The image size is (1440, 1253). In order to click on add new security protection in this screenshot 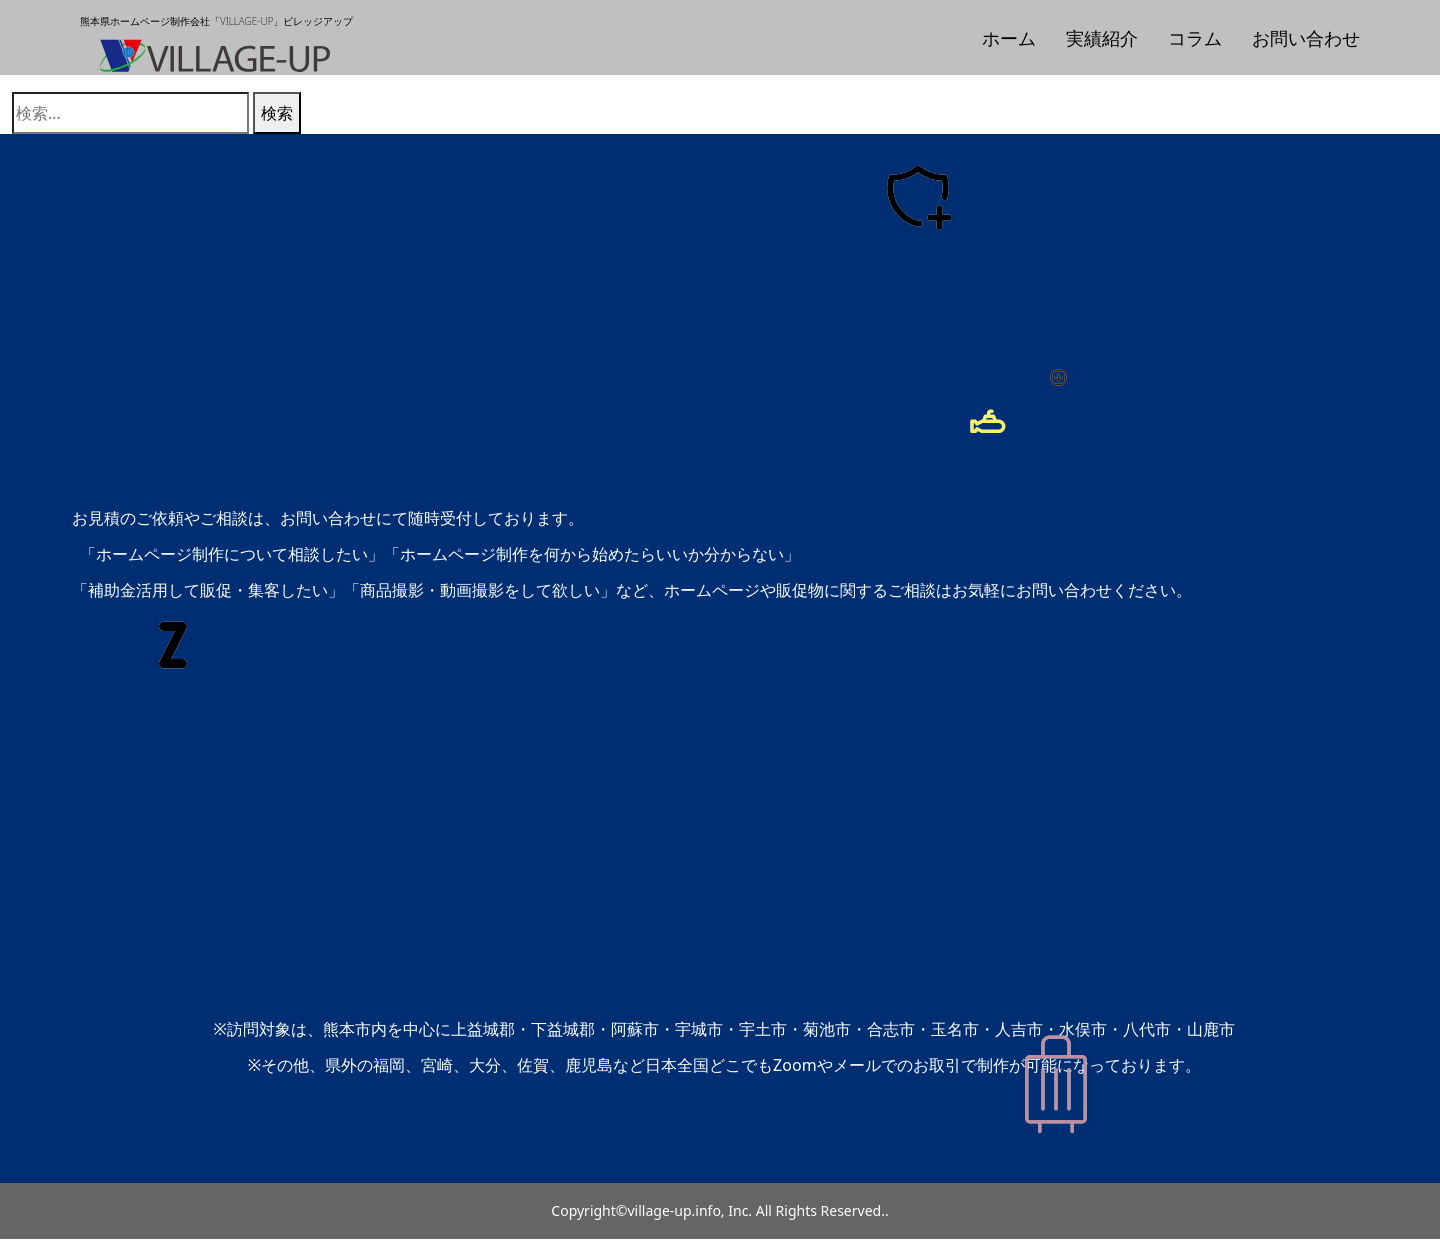, I will do `click(918, 196)`.